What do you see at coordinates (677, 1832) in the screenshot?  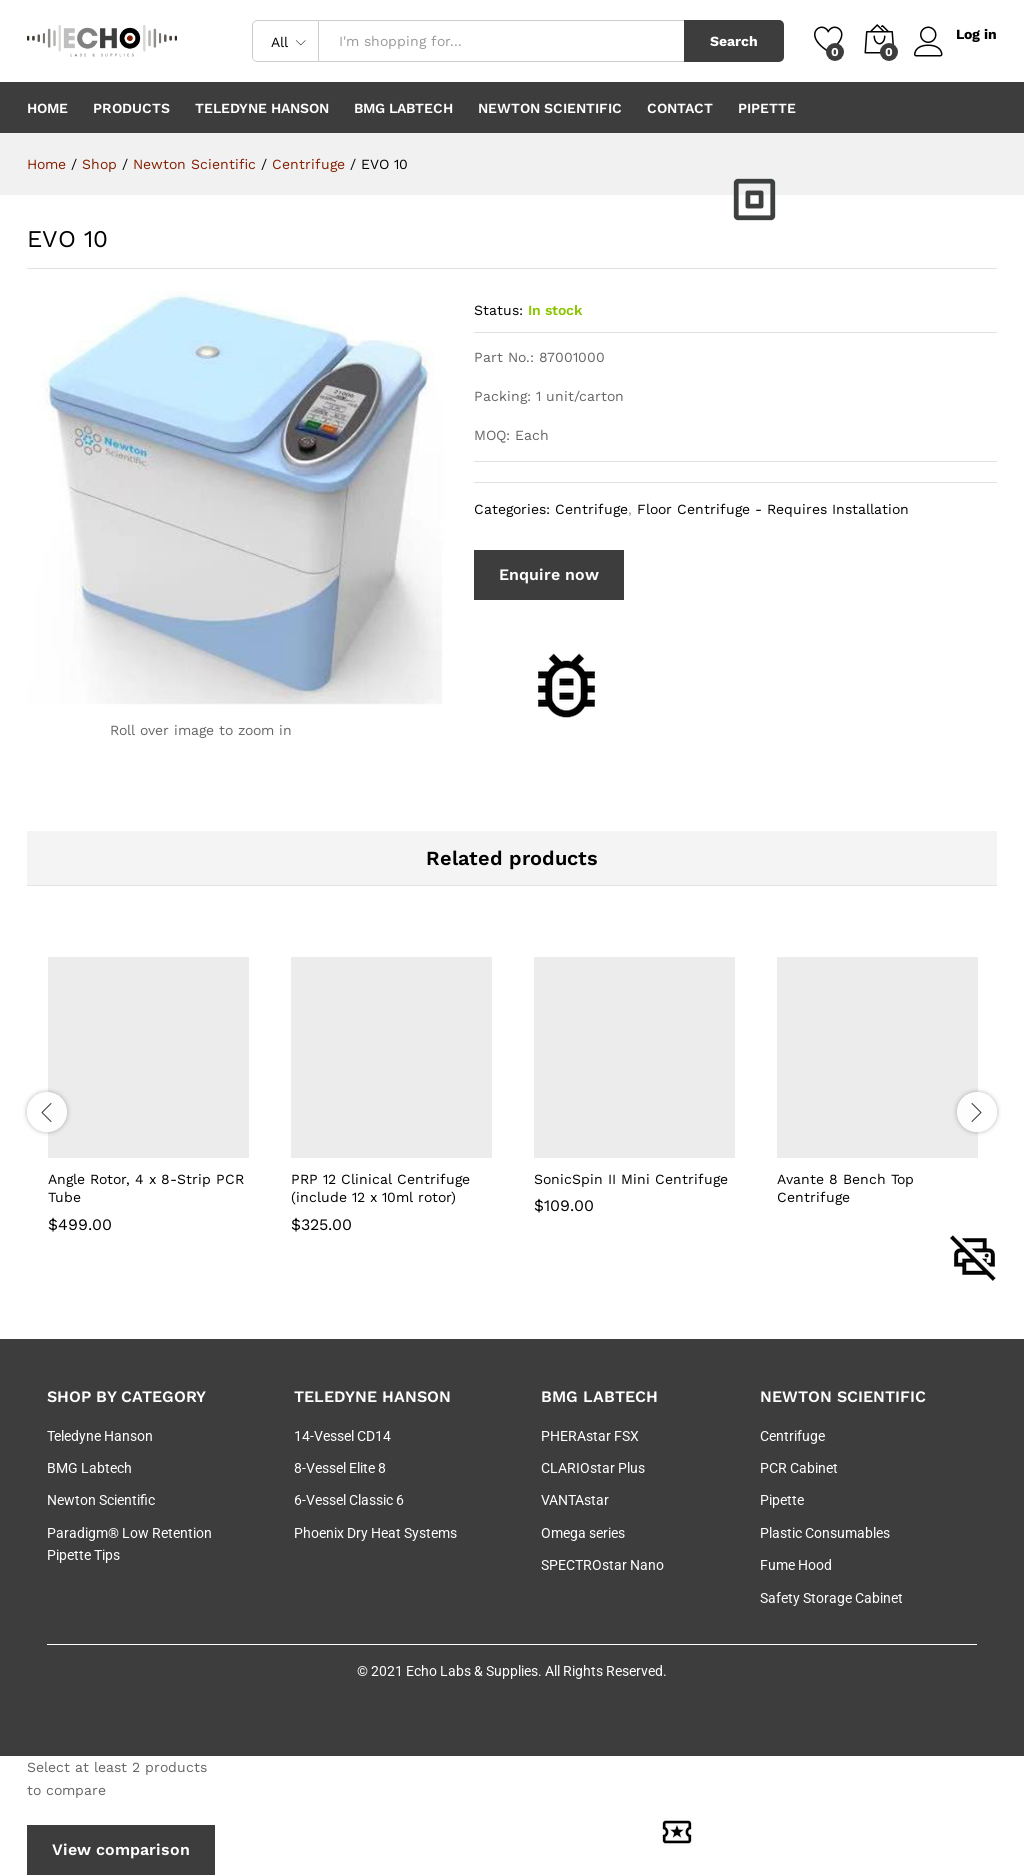 I see `view local events or activities` at bounding box center [677, 1832].